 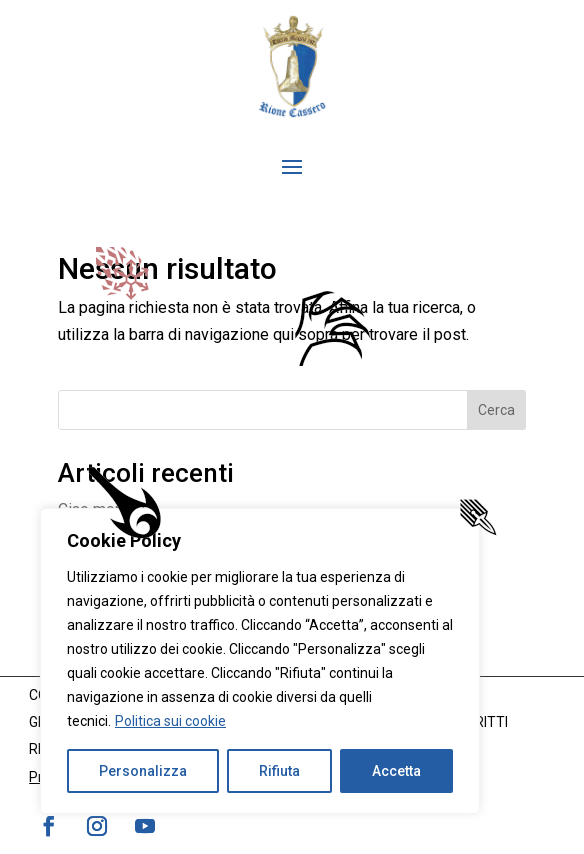 What do you see at coordinates (125, 502) in the screenshot?
I see `cast a fire spell or ability` at bounding box center [125, 502].